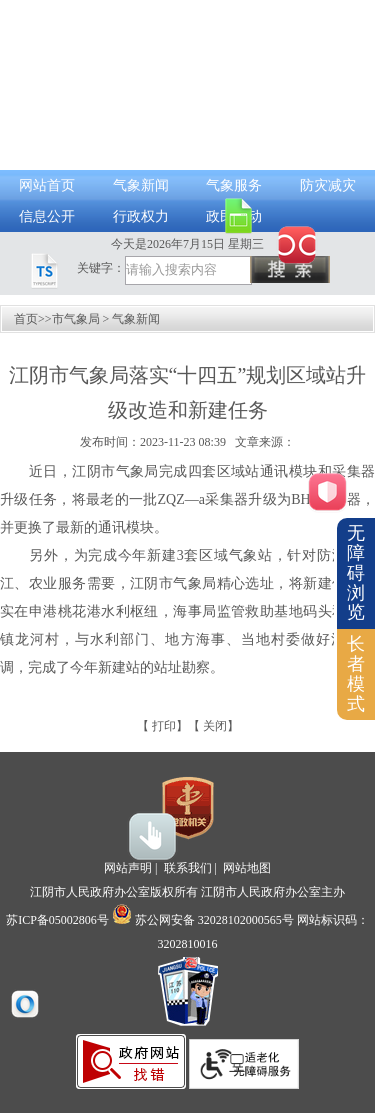 Image resolution: width=375 pixels, height=1113 pixels. Describe the element at coordinates (327, 492) in the screenshot. I see `open firewall and security preferences` at that location.